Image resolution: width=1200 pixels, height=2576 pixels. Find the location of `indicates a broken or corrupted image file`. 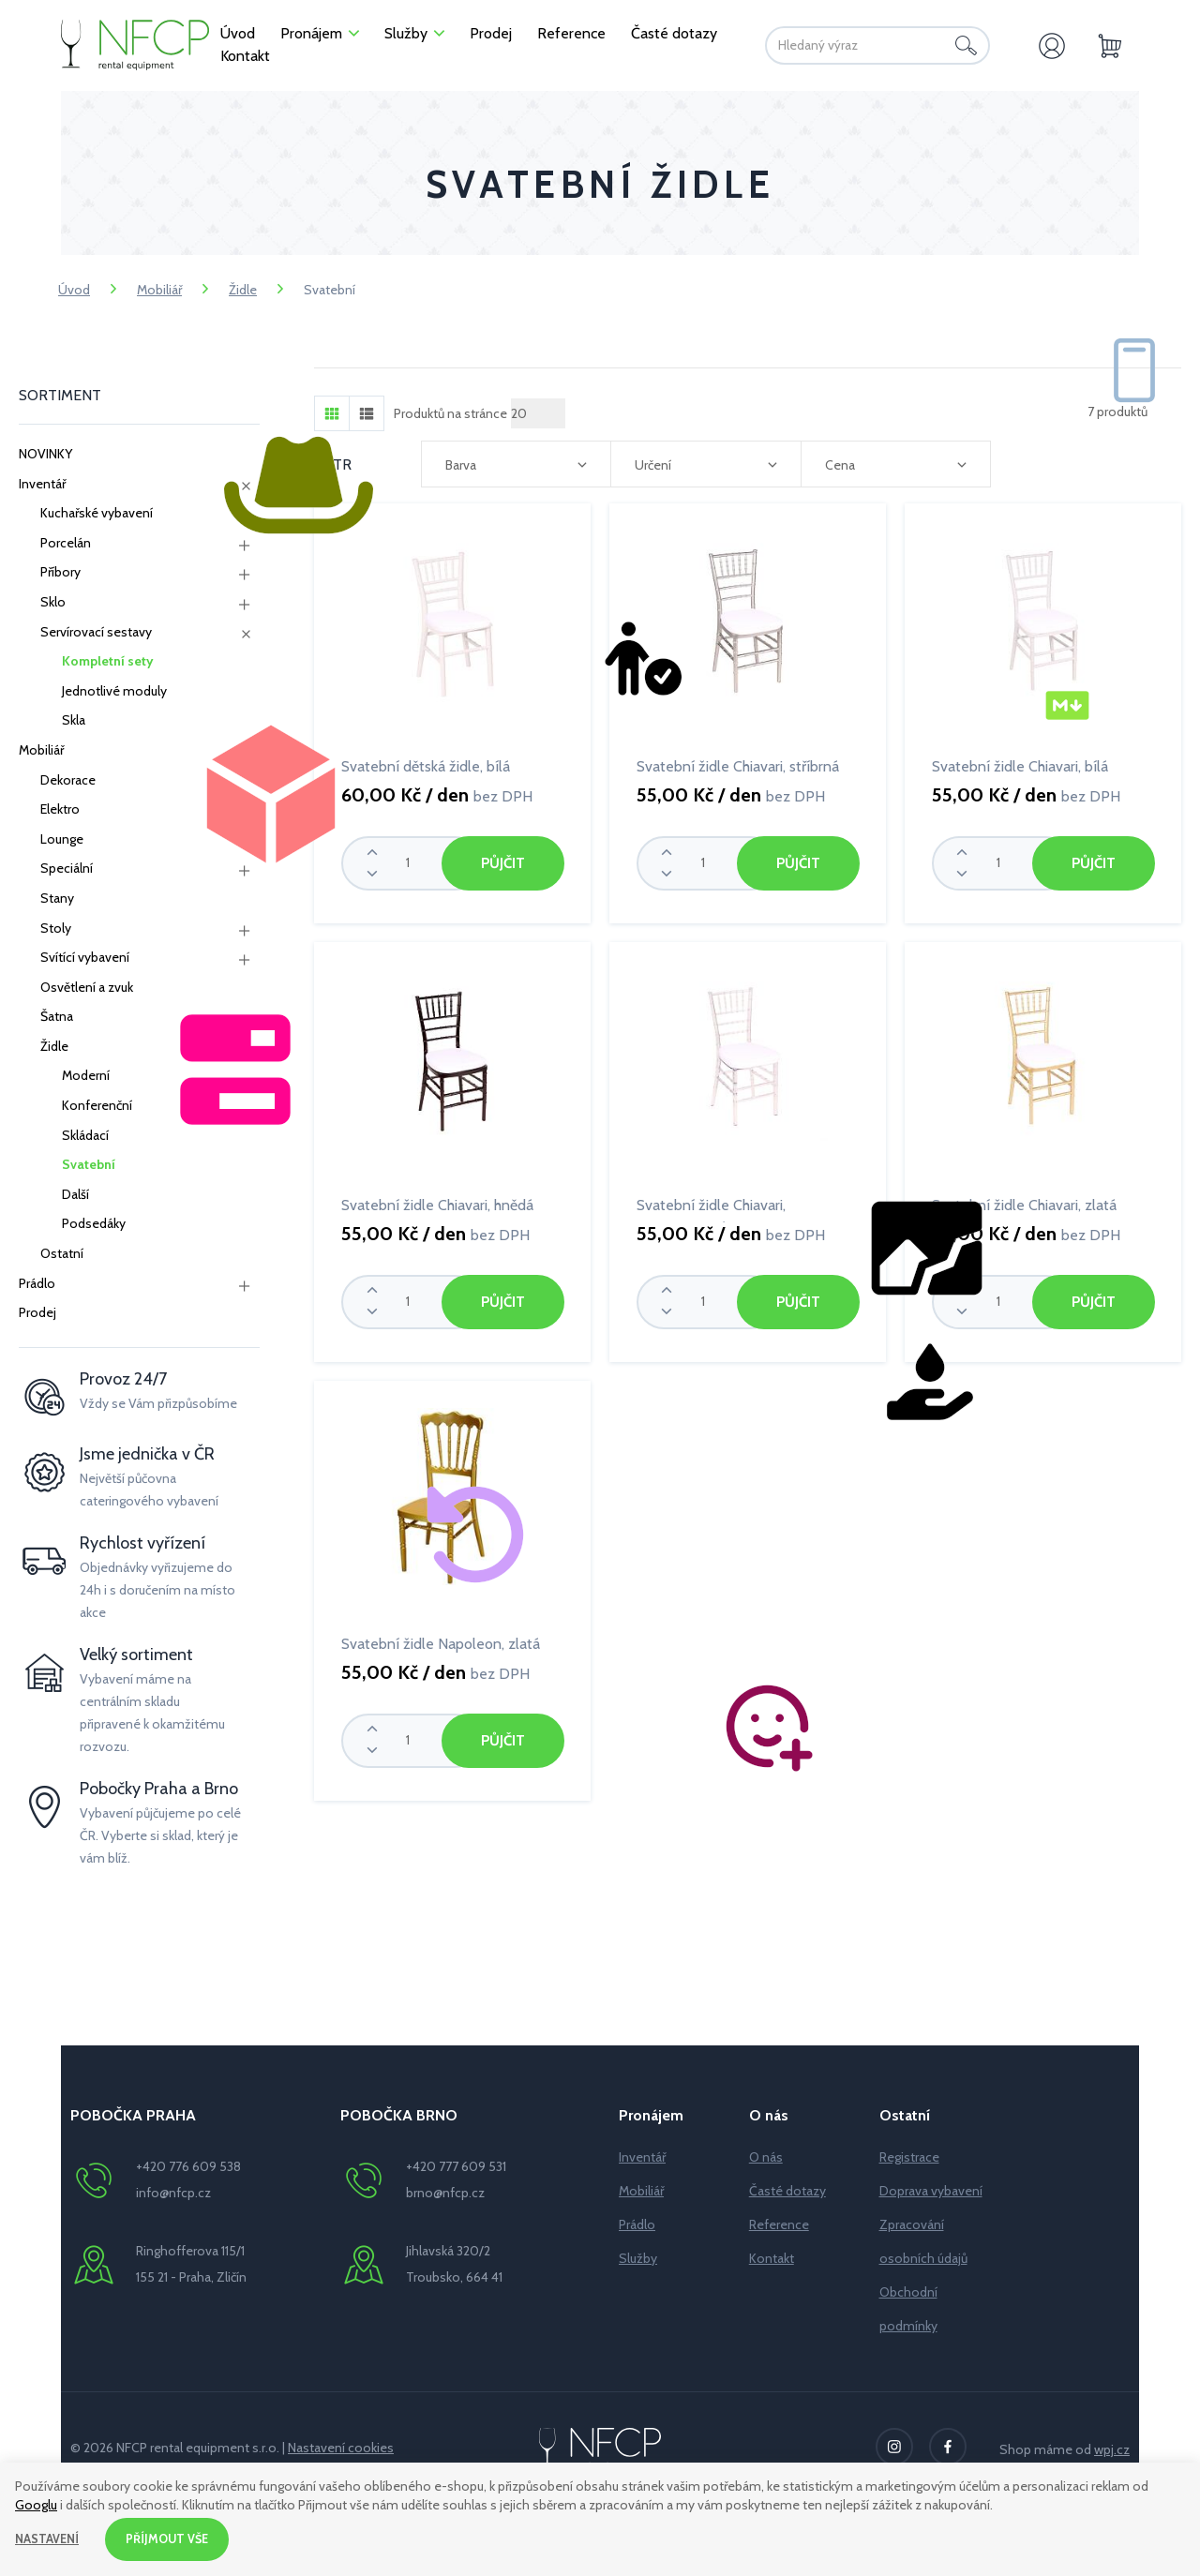

indicates a broken or corrupted image file is located at coordinates (926, 1248).